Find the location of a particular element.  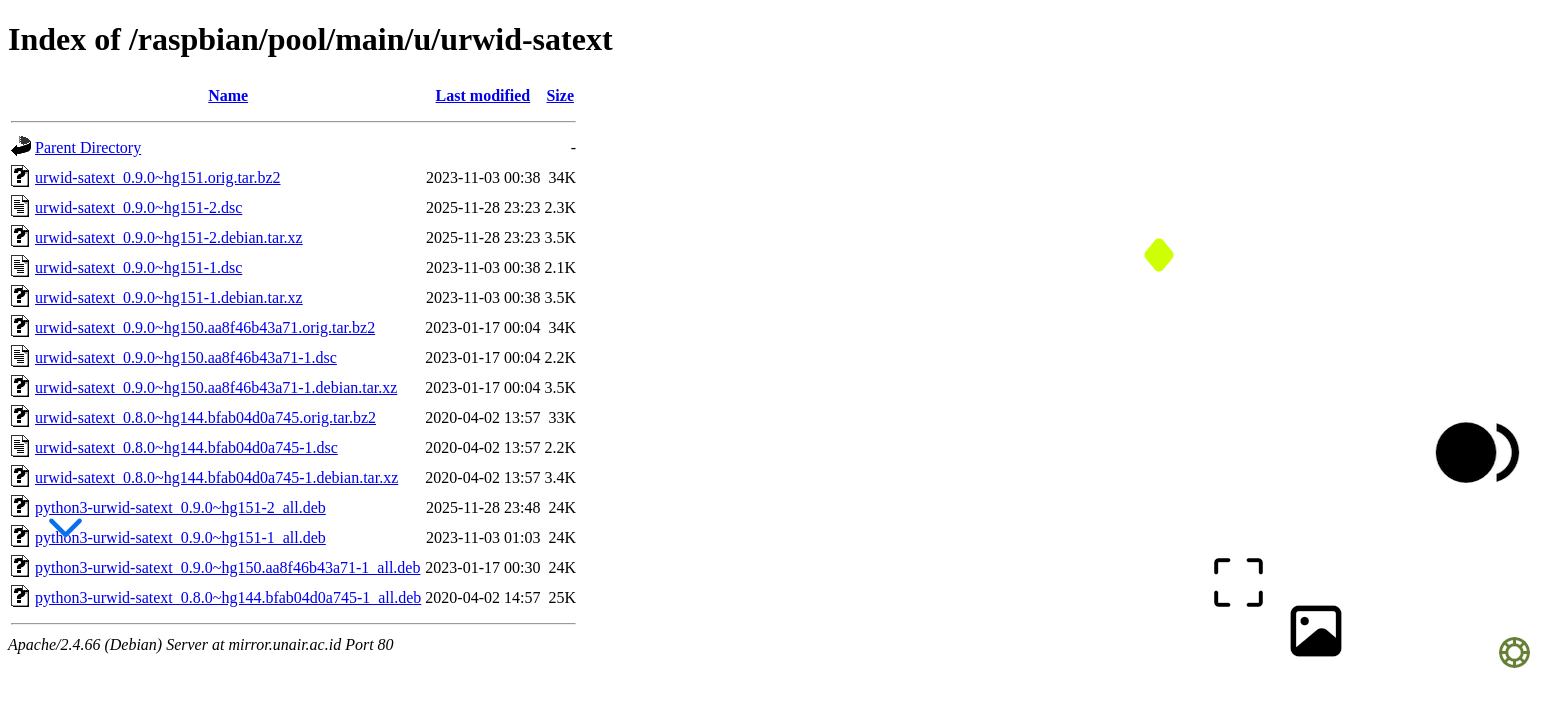

indicates active recording or live broadcast is located at coordinates (1477, 452).